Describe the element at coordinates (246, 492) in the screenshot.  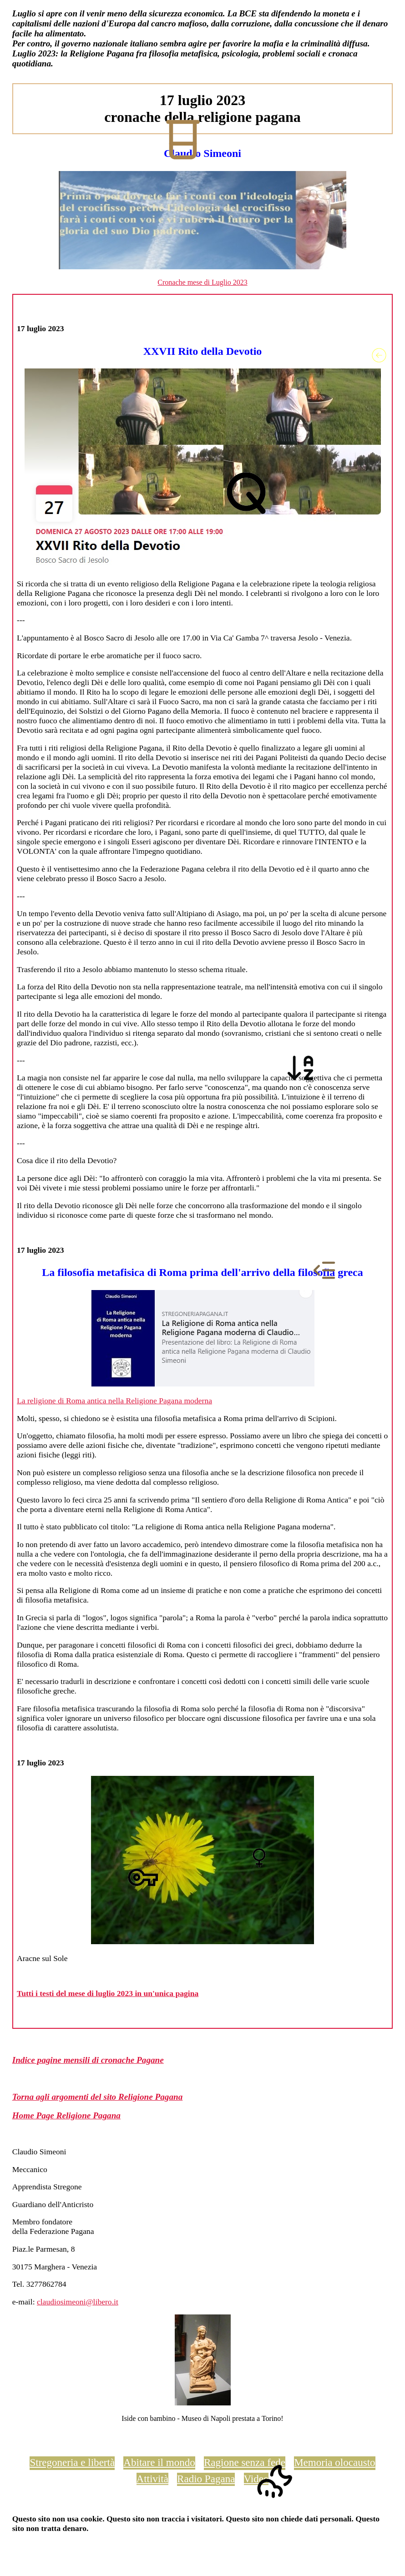
I see `represents the letter Q in text or labels` at that location.